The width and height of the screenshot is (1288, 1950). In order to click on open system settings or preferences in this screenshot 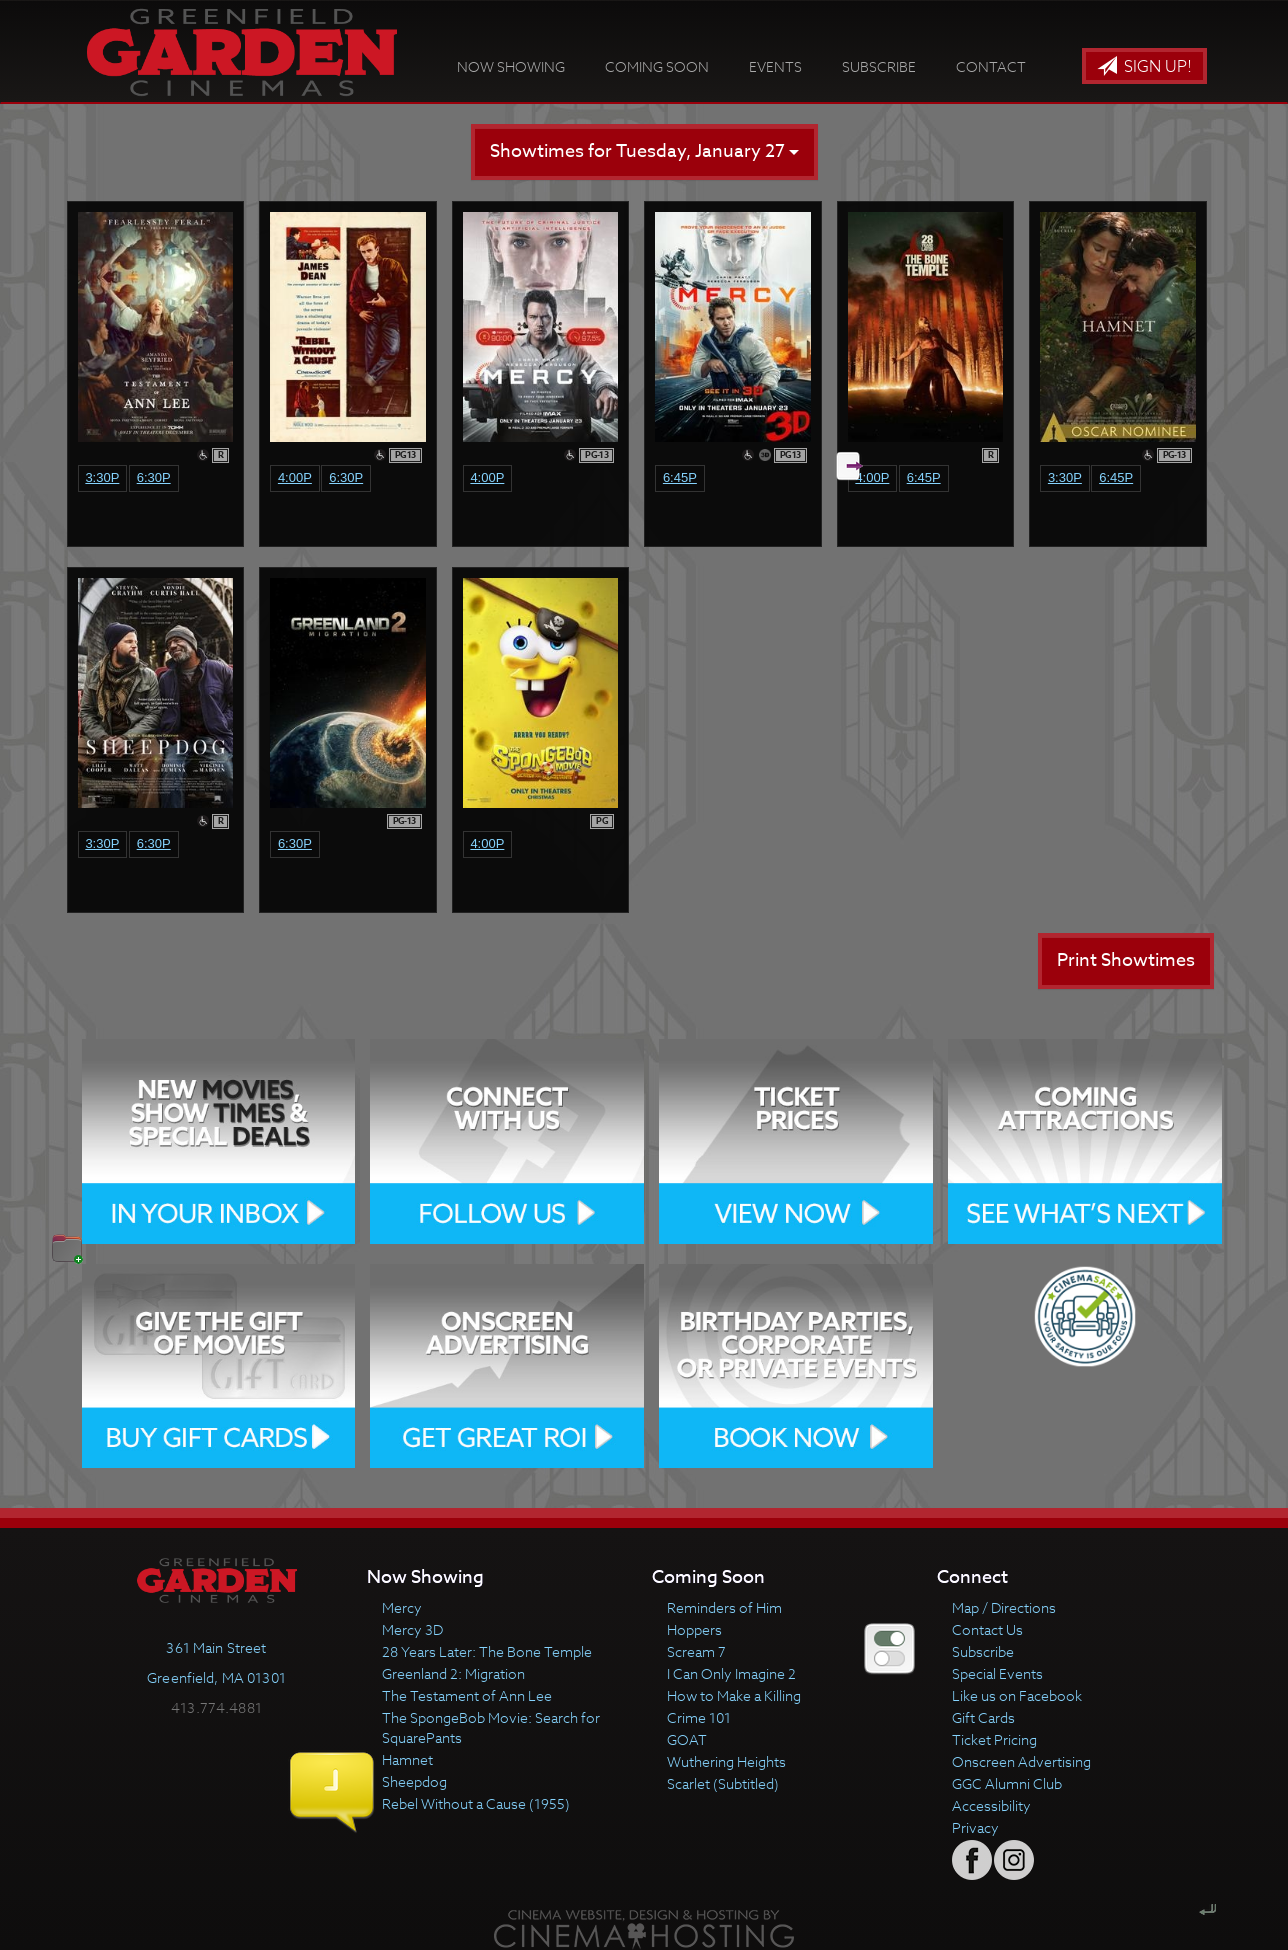, I will do `click(889, 1648)`.